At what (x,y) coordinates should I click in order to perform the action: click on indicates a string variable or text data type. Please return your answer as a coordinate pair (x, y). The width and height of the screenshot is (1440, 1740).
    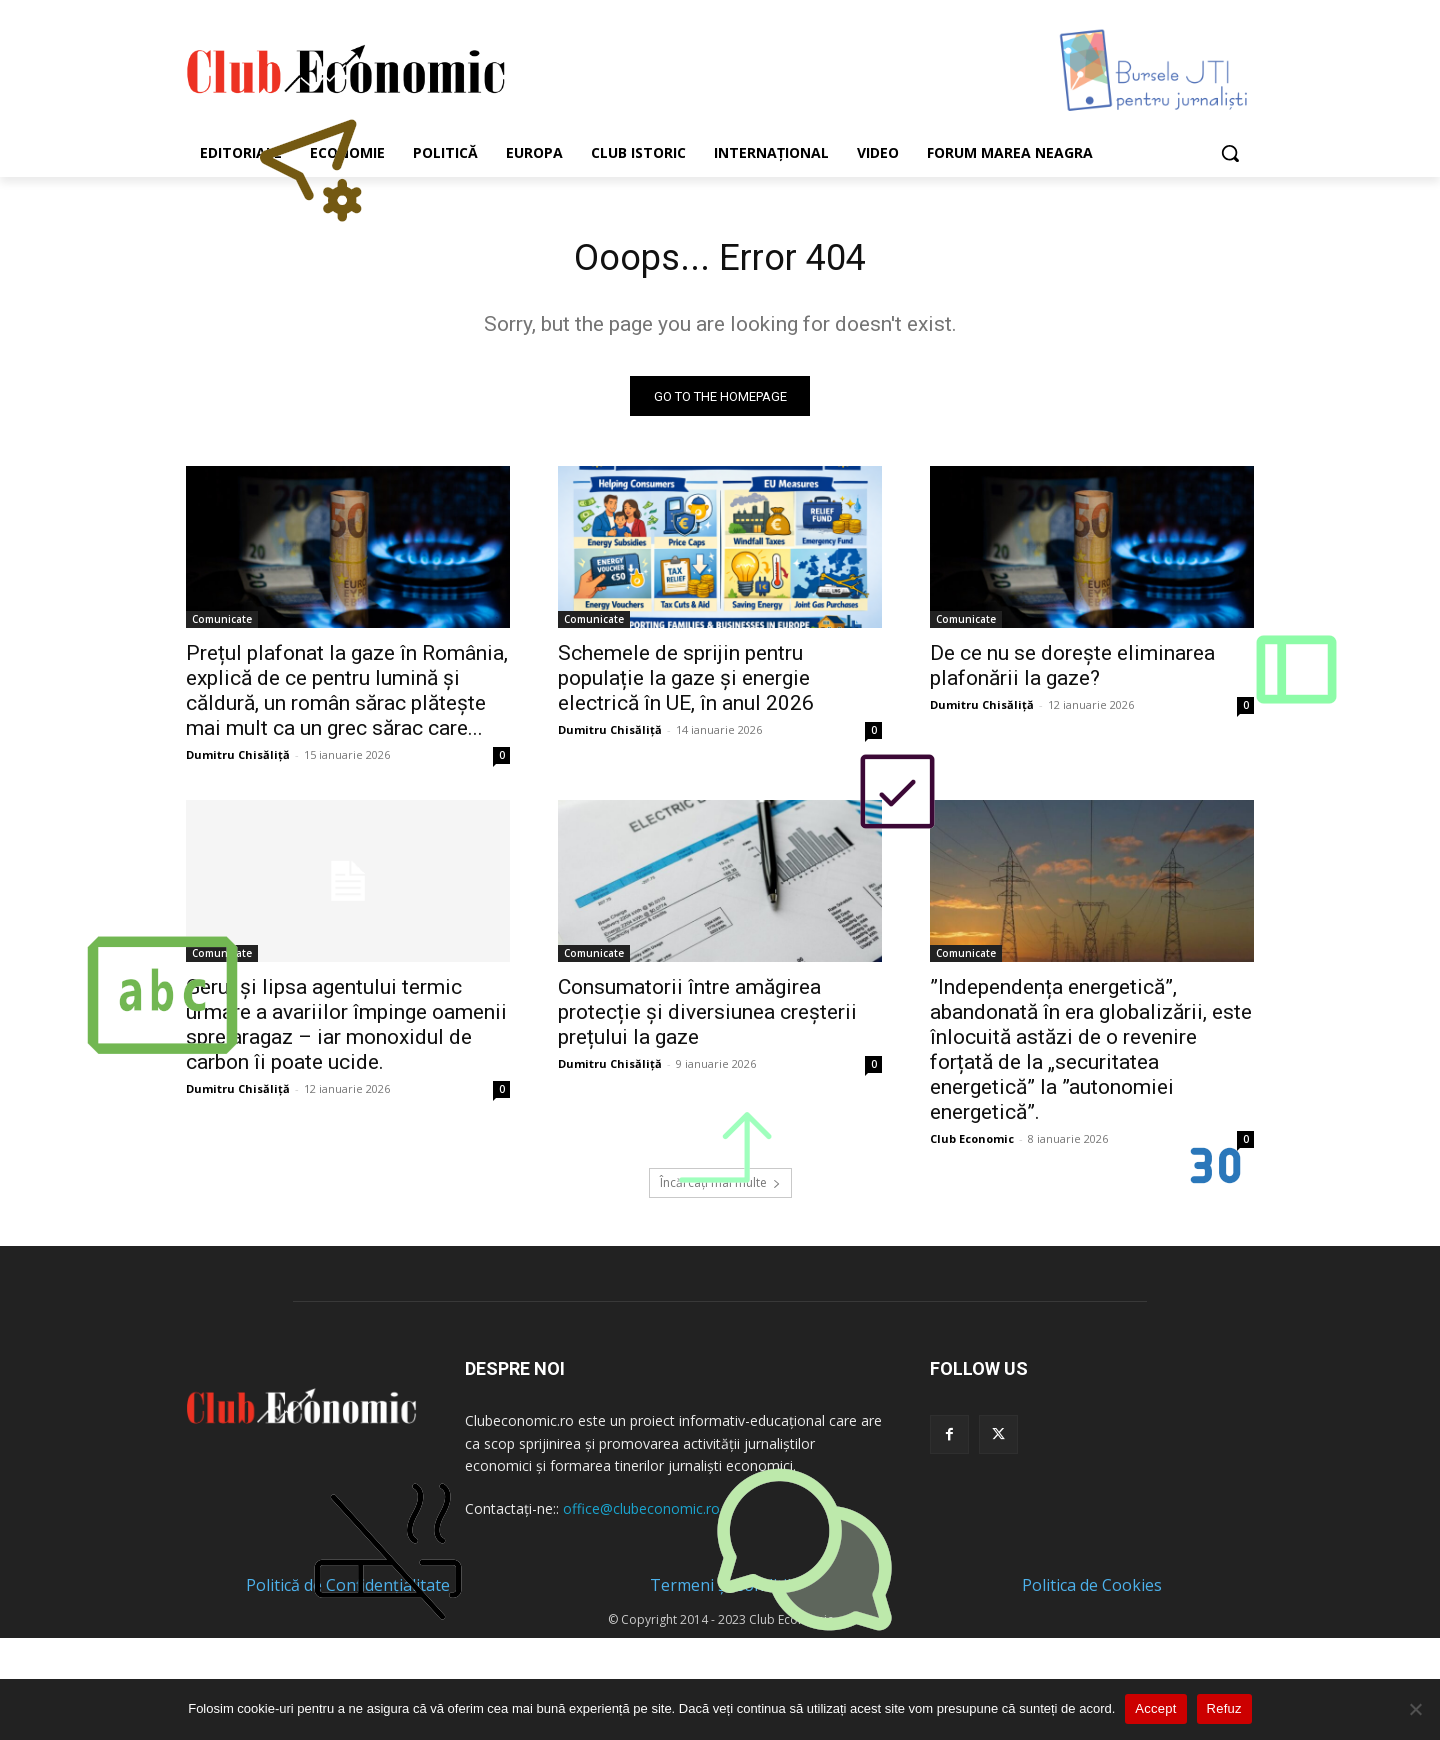
    Looking at the image, I should click on (162, 1000).